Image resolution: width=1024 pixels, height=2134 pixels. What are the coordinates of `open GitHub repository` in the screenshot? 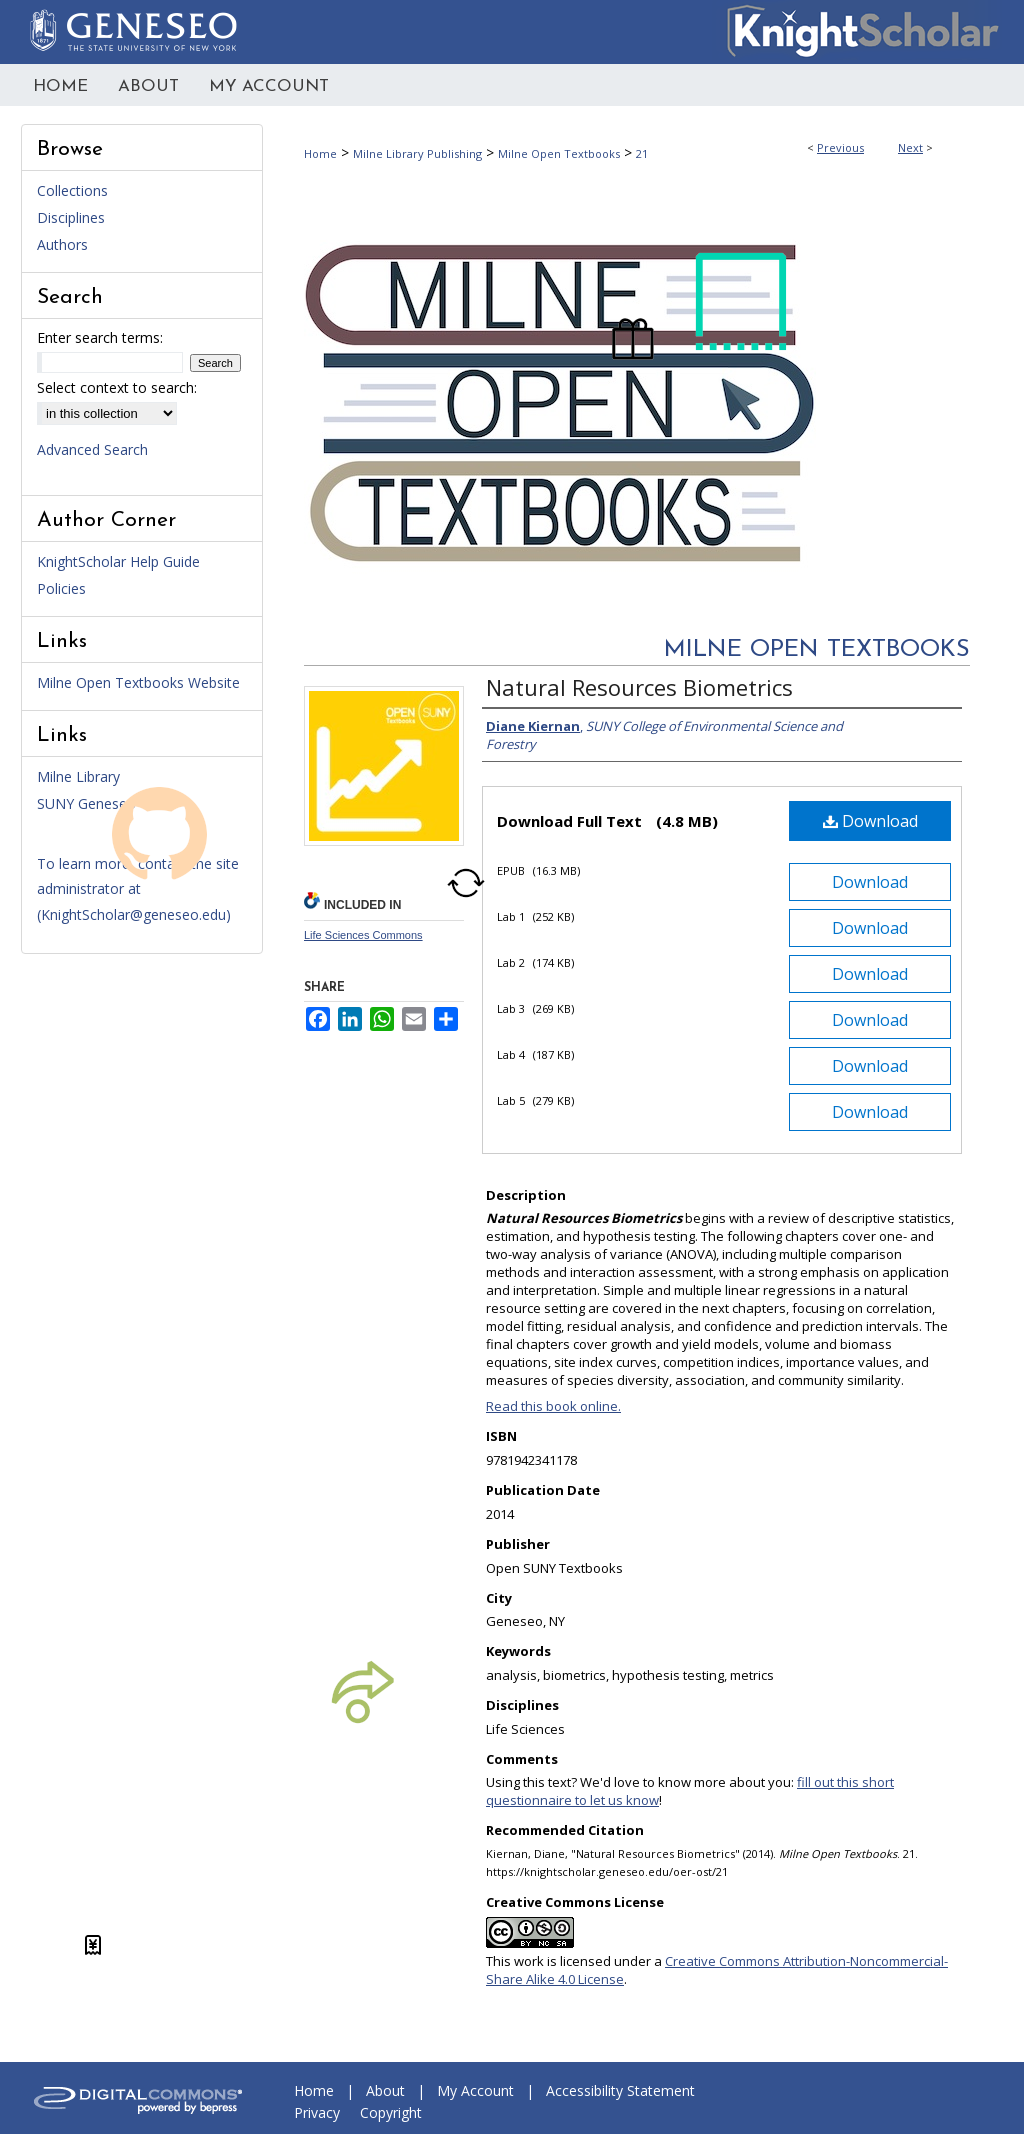 It's located at (159, 834).